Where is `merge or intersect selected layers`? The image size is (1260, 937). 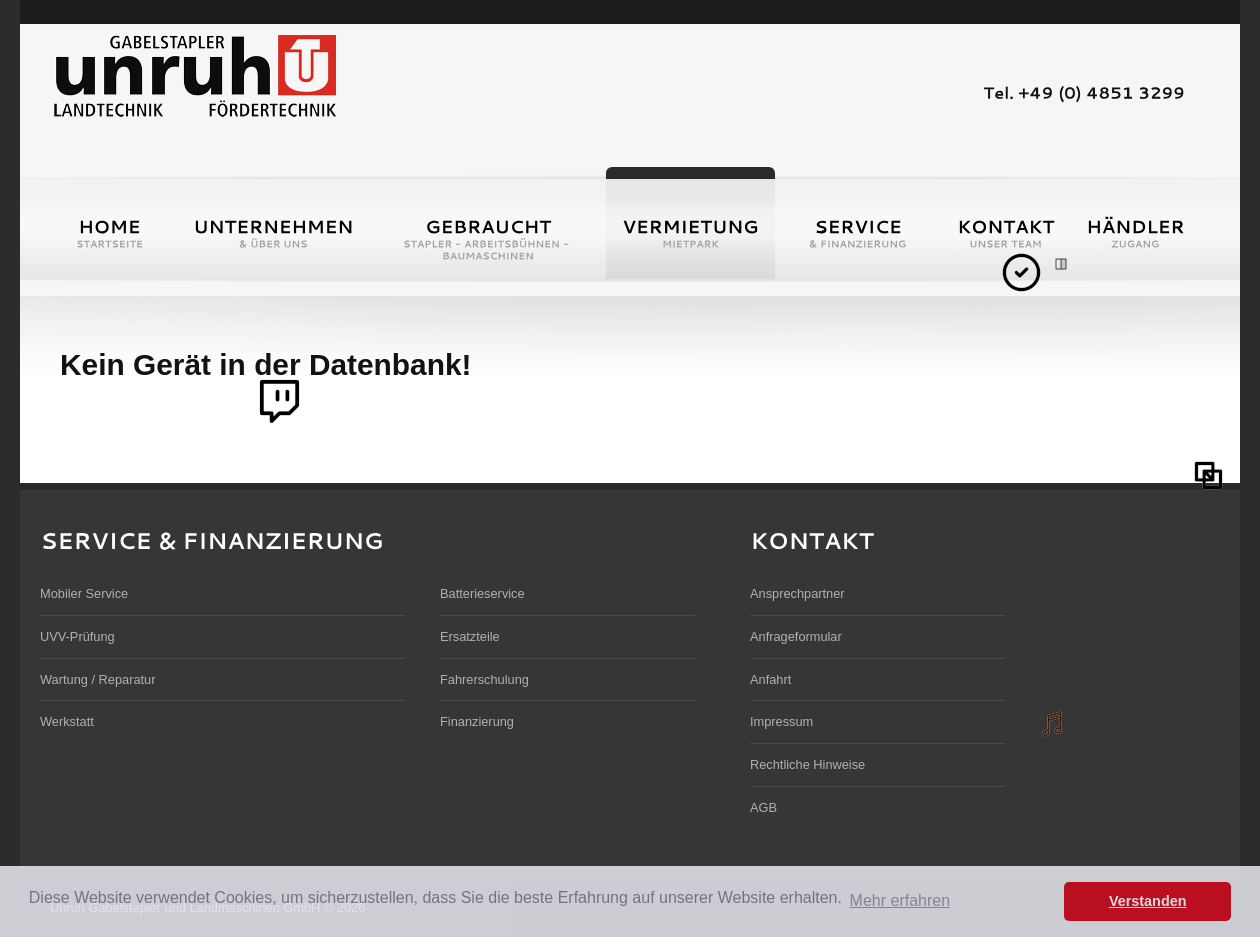 merge or intersect selected layers is located at coordinates (1208, 475).